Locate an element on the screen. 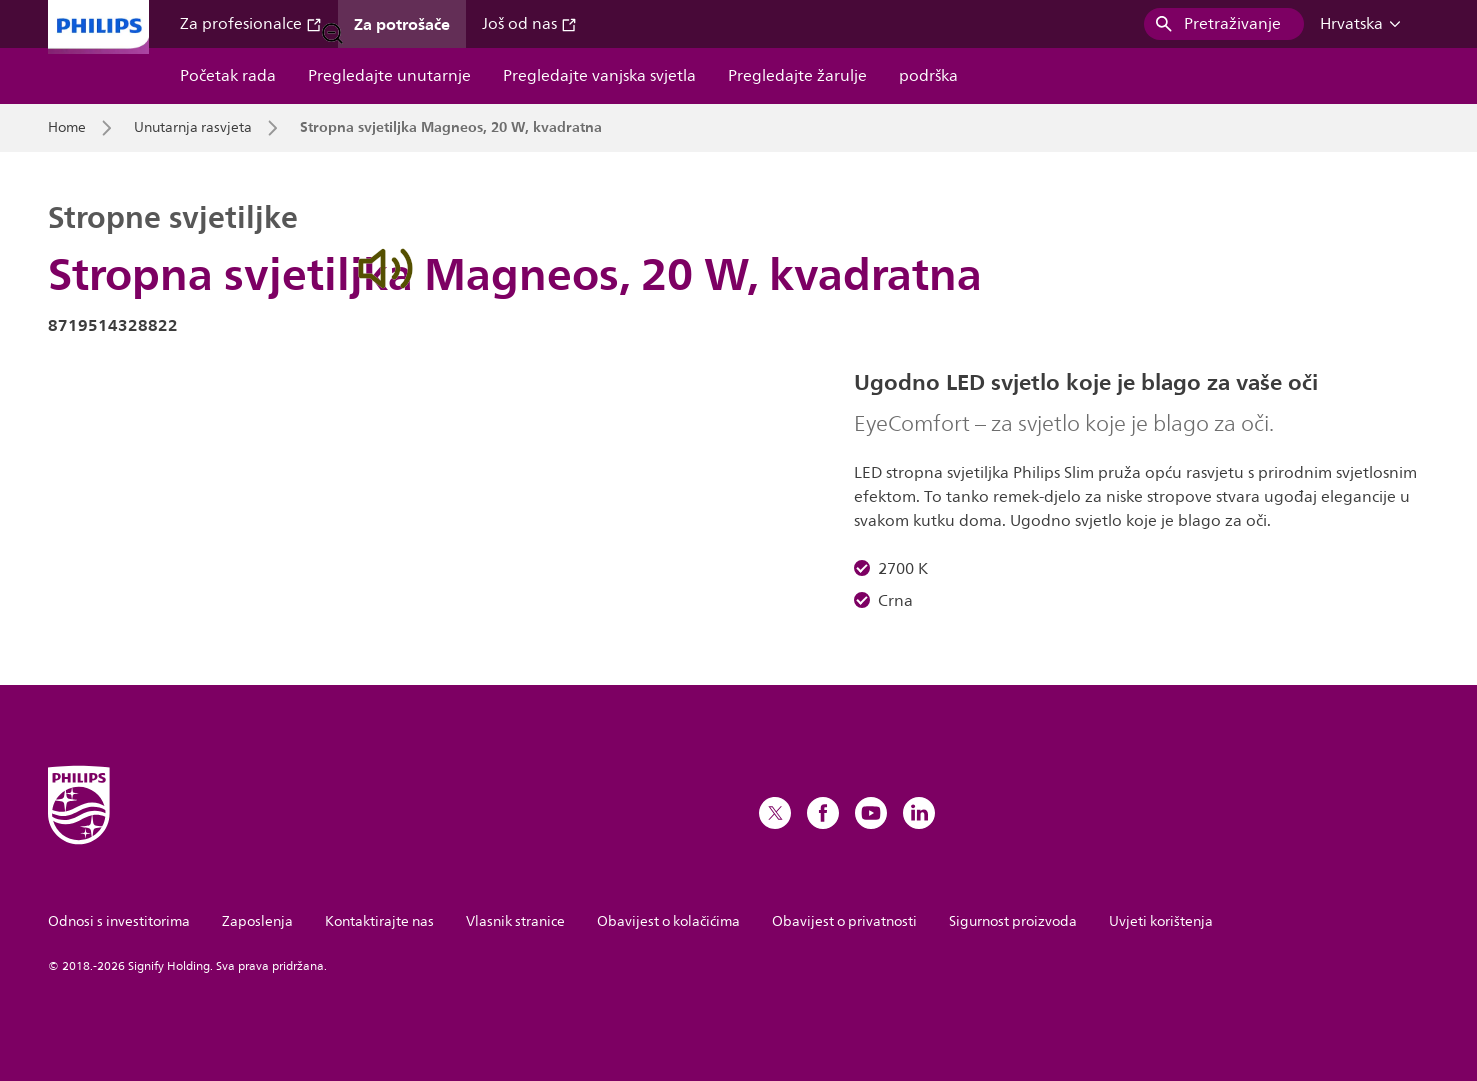 This screenshot has height=1081, width=1477. zoom out to see more content is located at coordinates (332, 33).